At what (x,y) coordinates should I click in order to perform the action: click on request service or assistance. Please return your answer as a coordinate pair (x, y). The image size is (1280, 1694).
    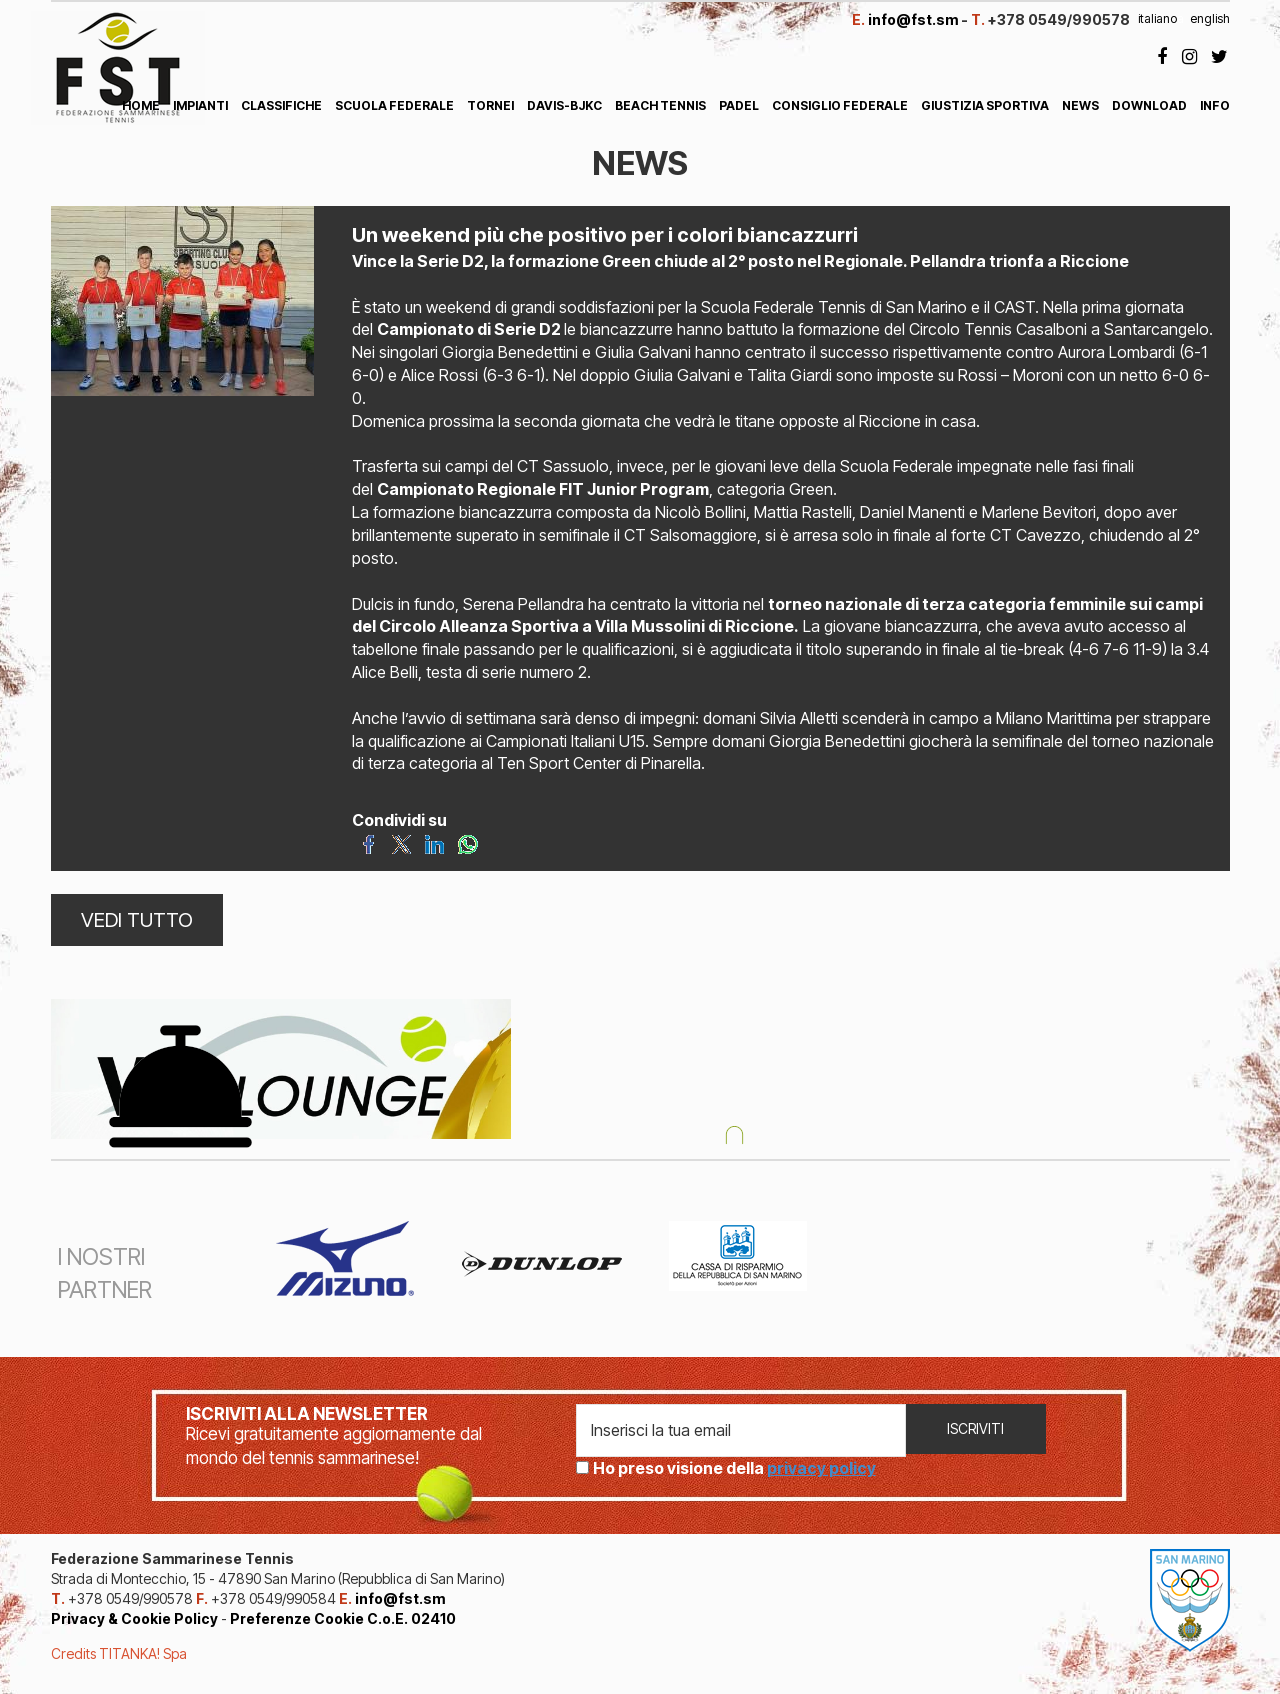
    Looking at the image, I should click on (180, 1091).